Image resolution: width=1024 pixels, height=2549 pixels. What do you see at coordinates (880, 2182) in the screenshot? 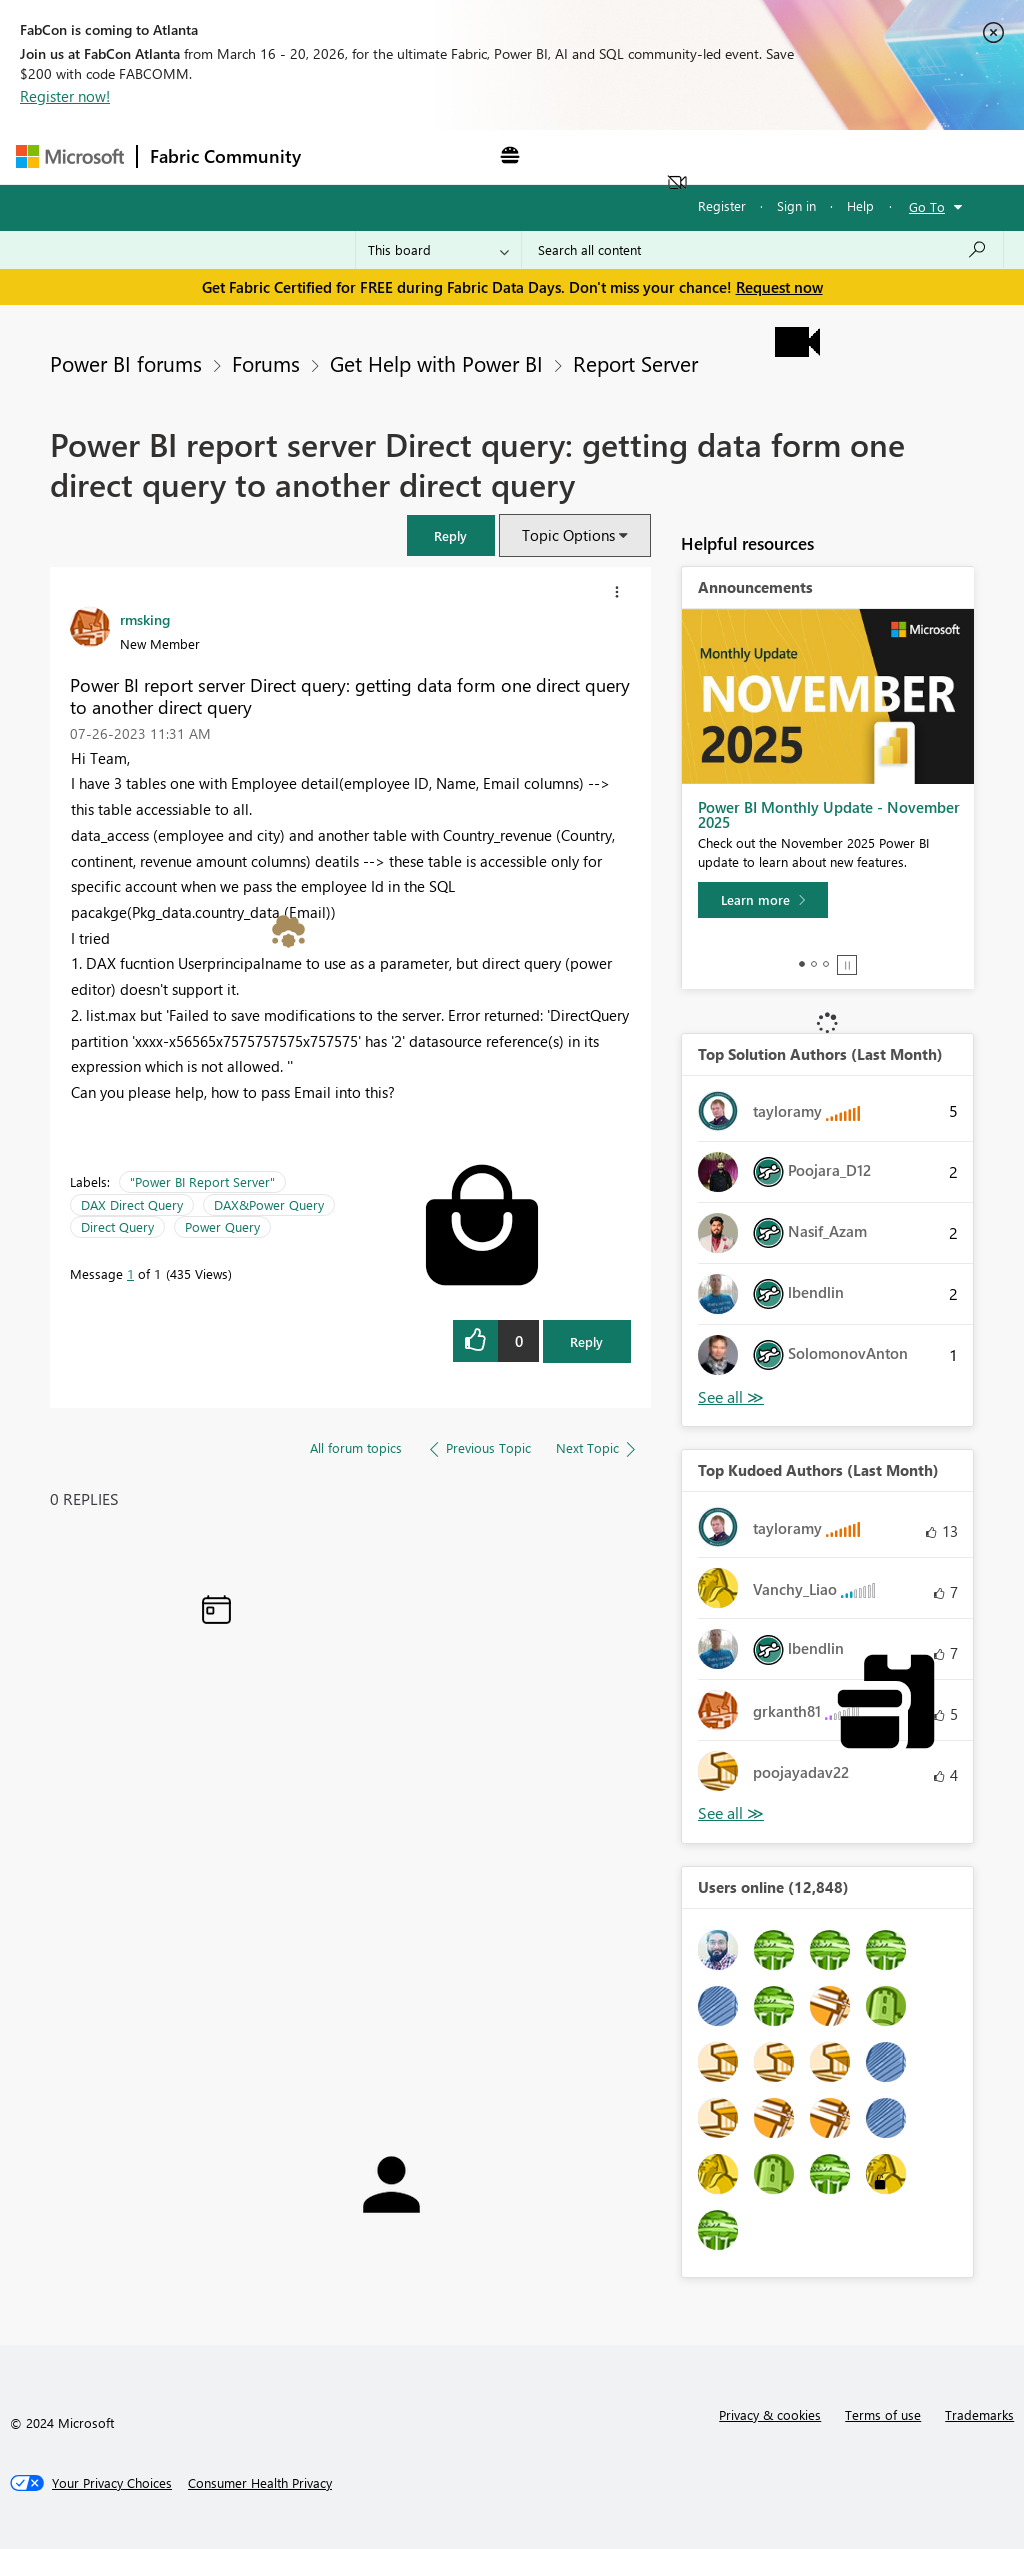
I see `unlock or access secured content` at bounding box center [880, 2182].